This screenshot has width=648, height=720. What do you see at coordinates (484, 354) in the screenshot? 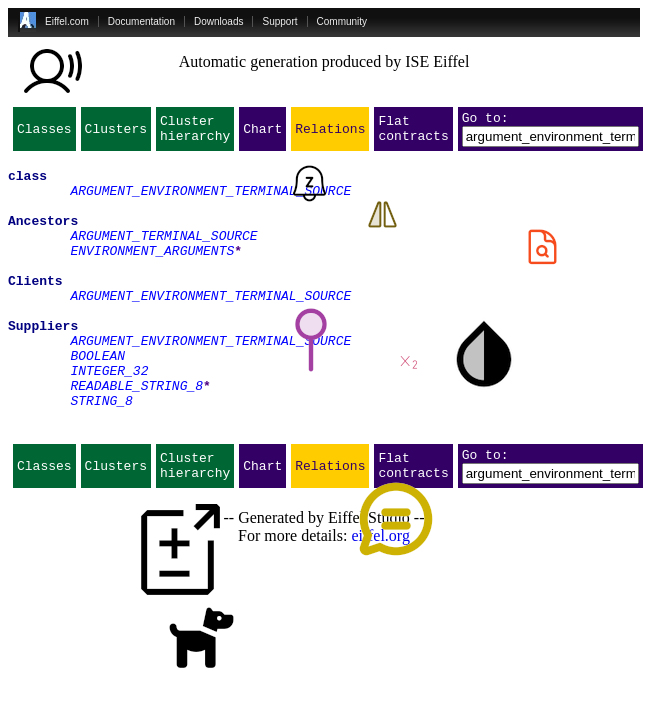
I see `toggle color inversion or dark mode` at bounding box center [484, 354].